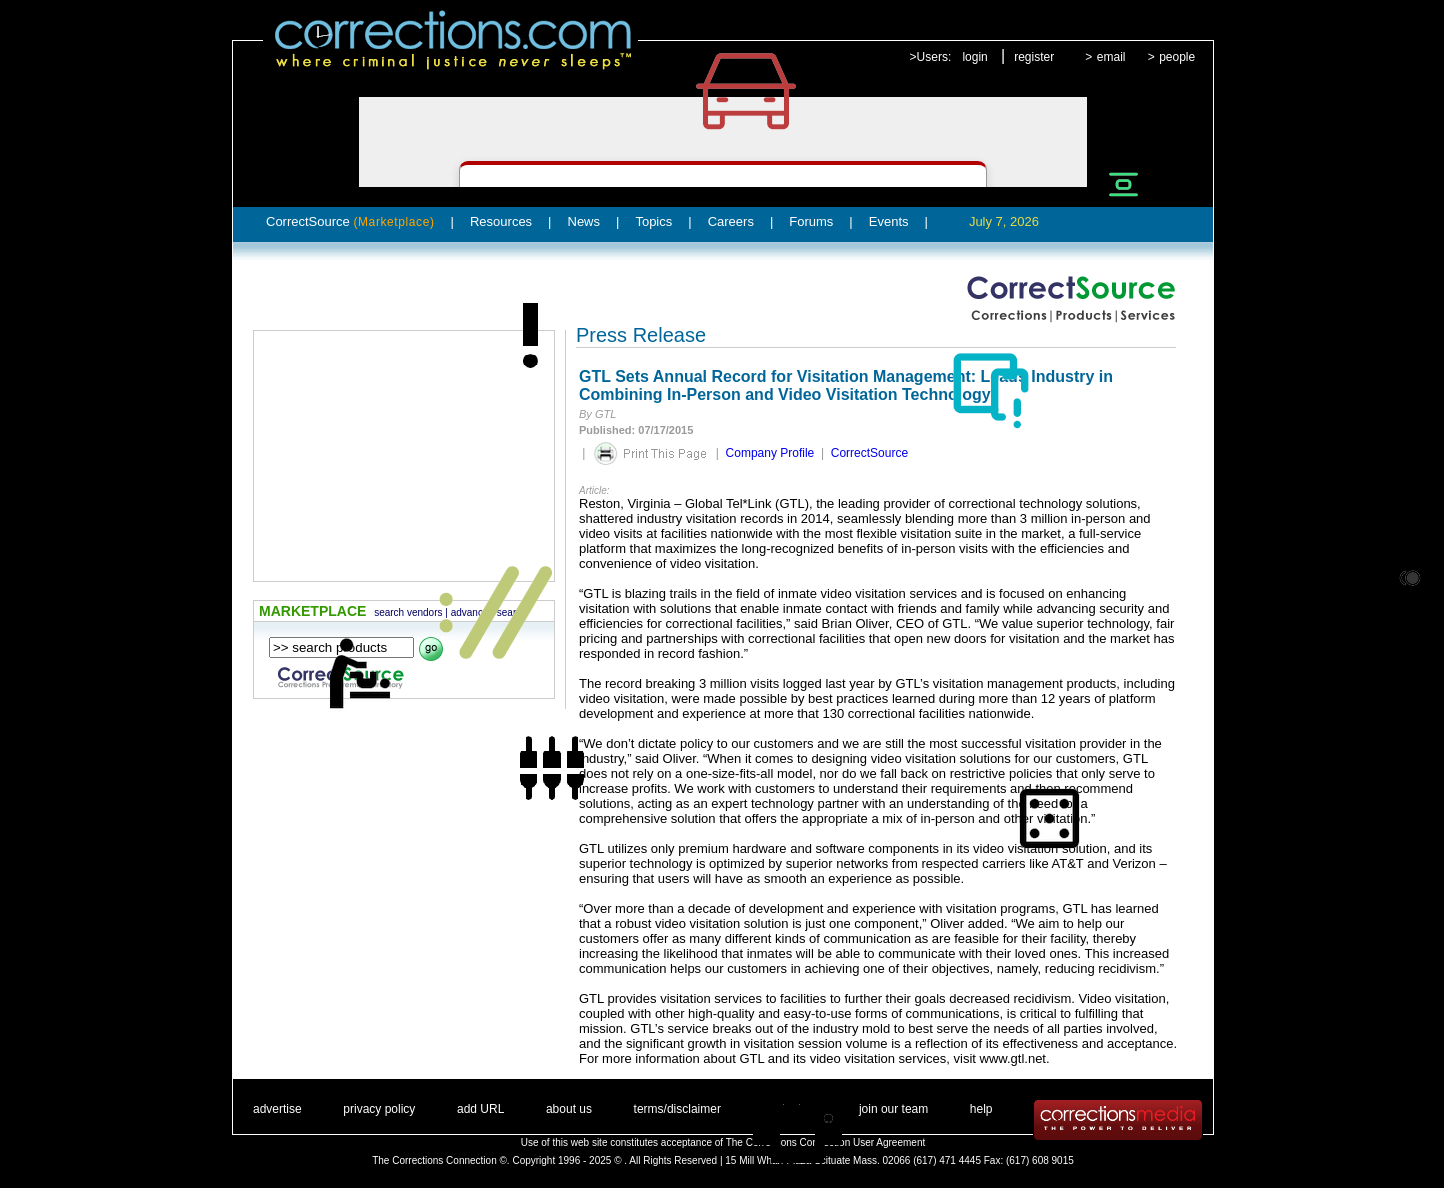  Describe the element at coordinates (797, 1122) in the screenshot. I see `print current document or page` at that location.